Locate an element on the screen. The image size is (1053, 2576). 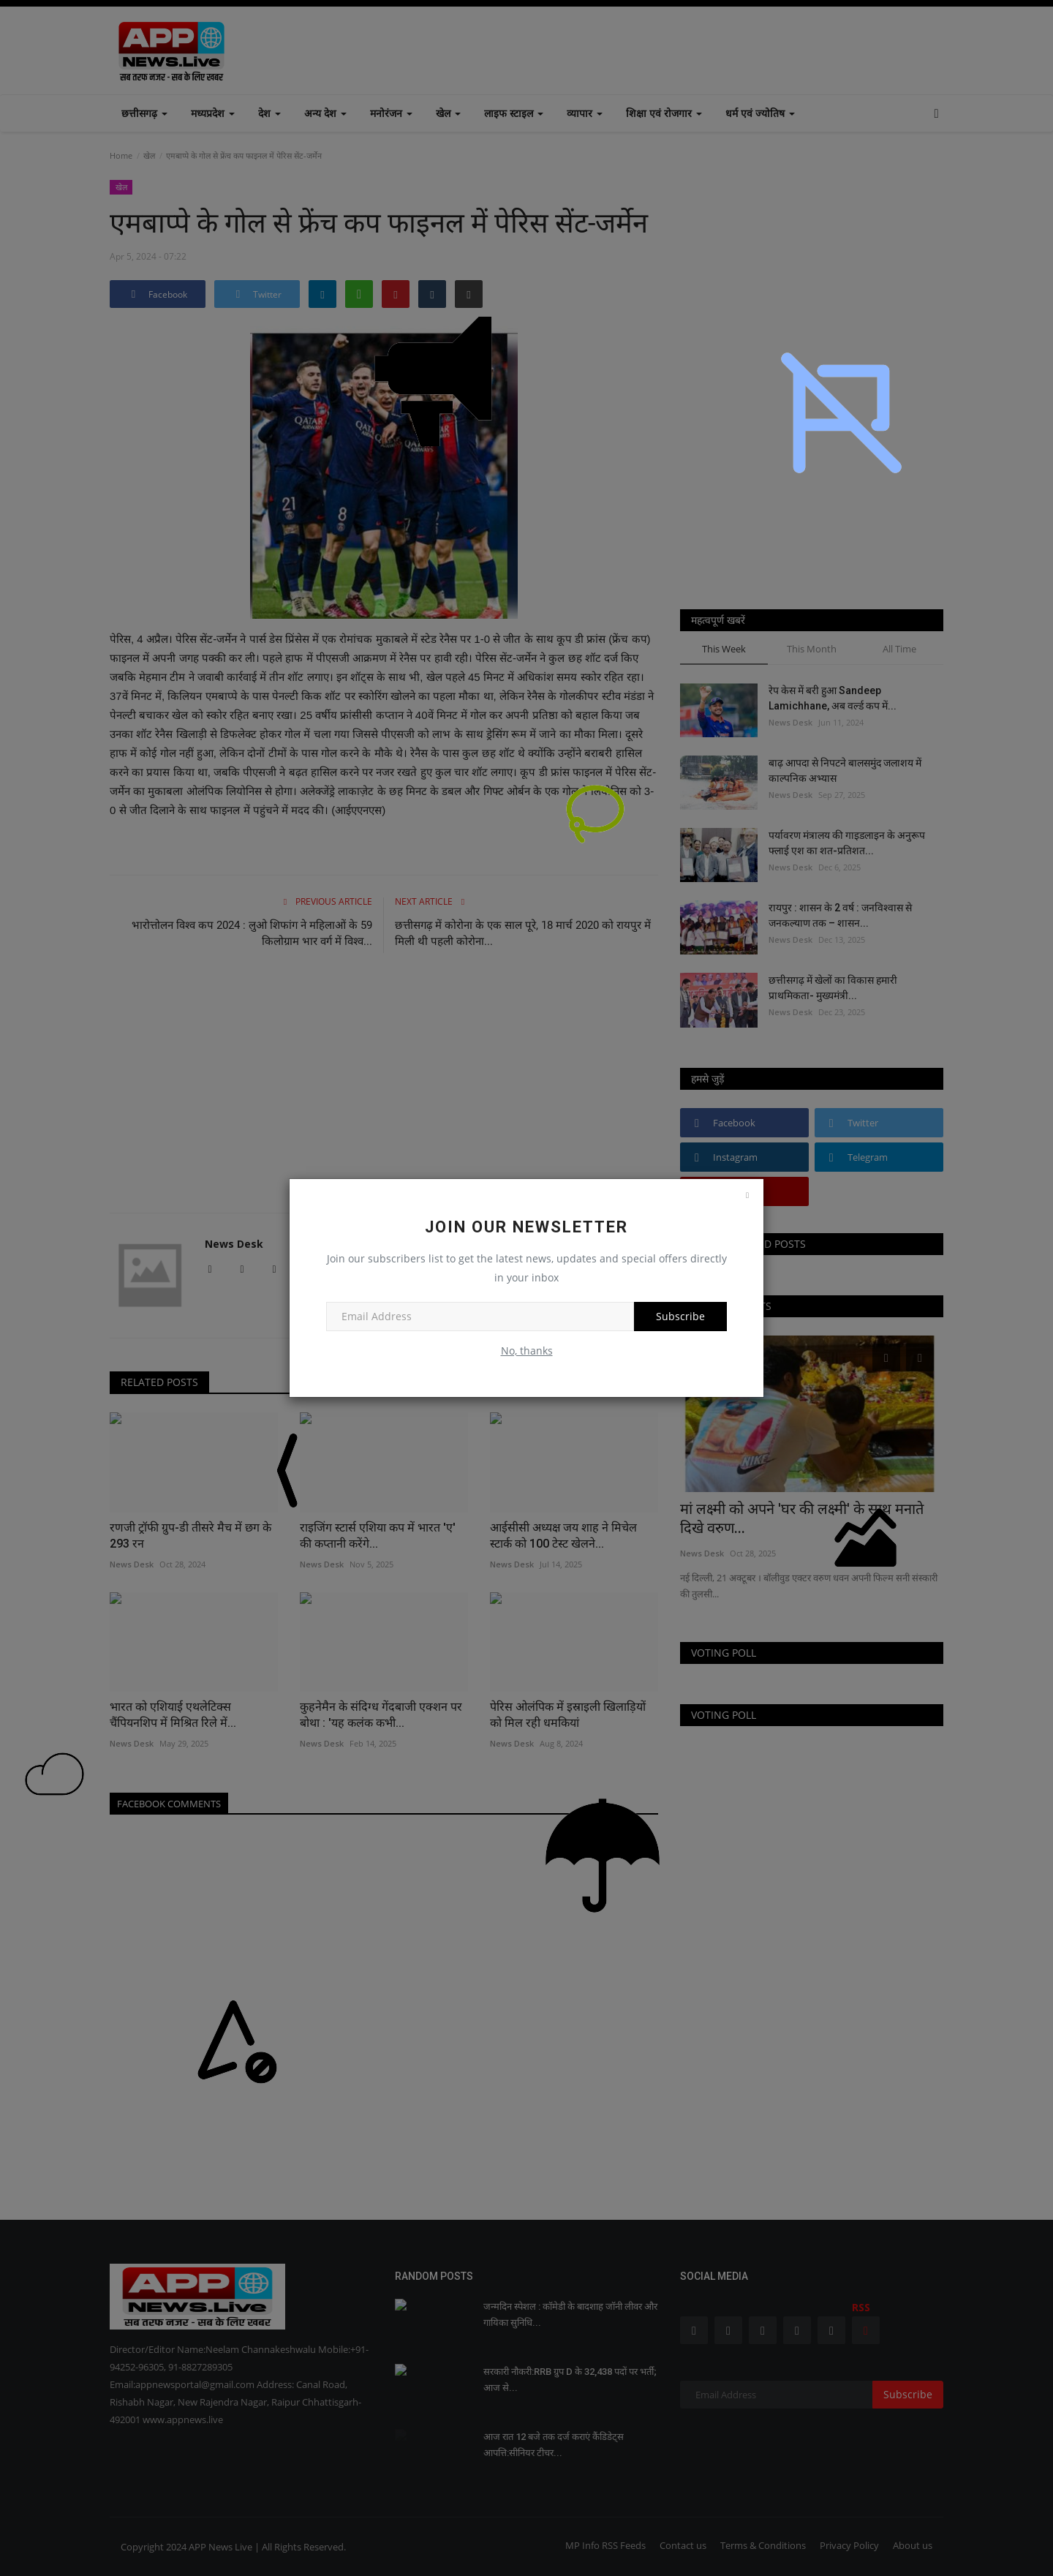
make an announcement or broadcast is located at coordinates (433, 381).